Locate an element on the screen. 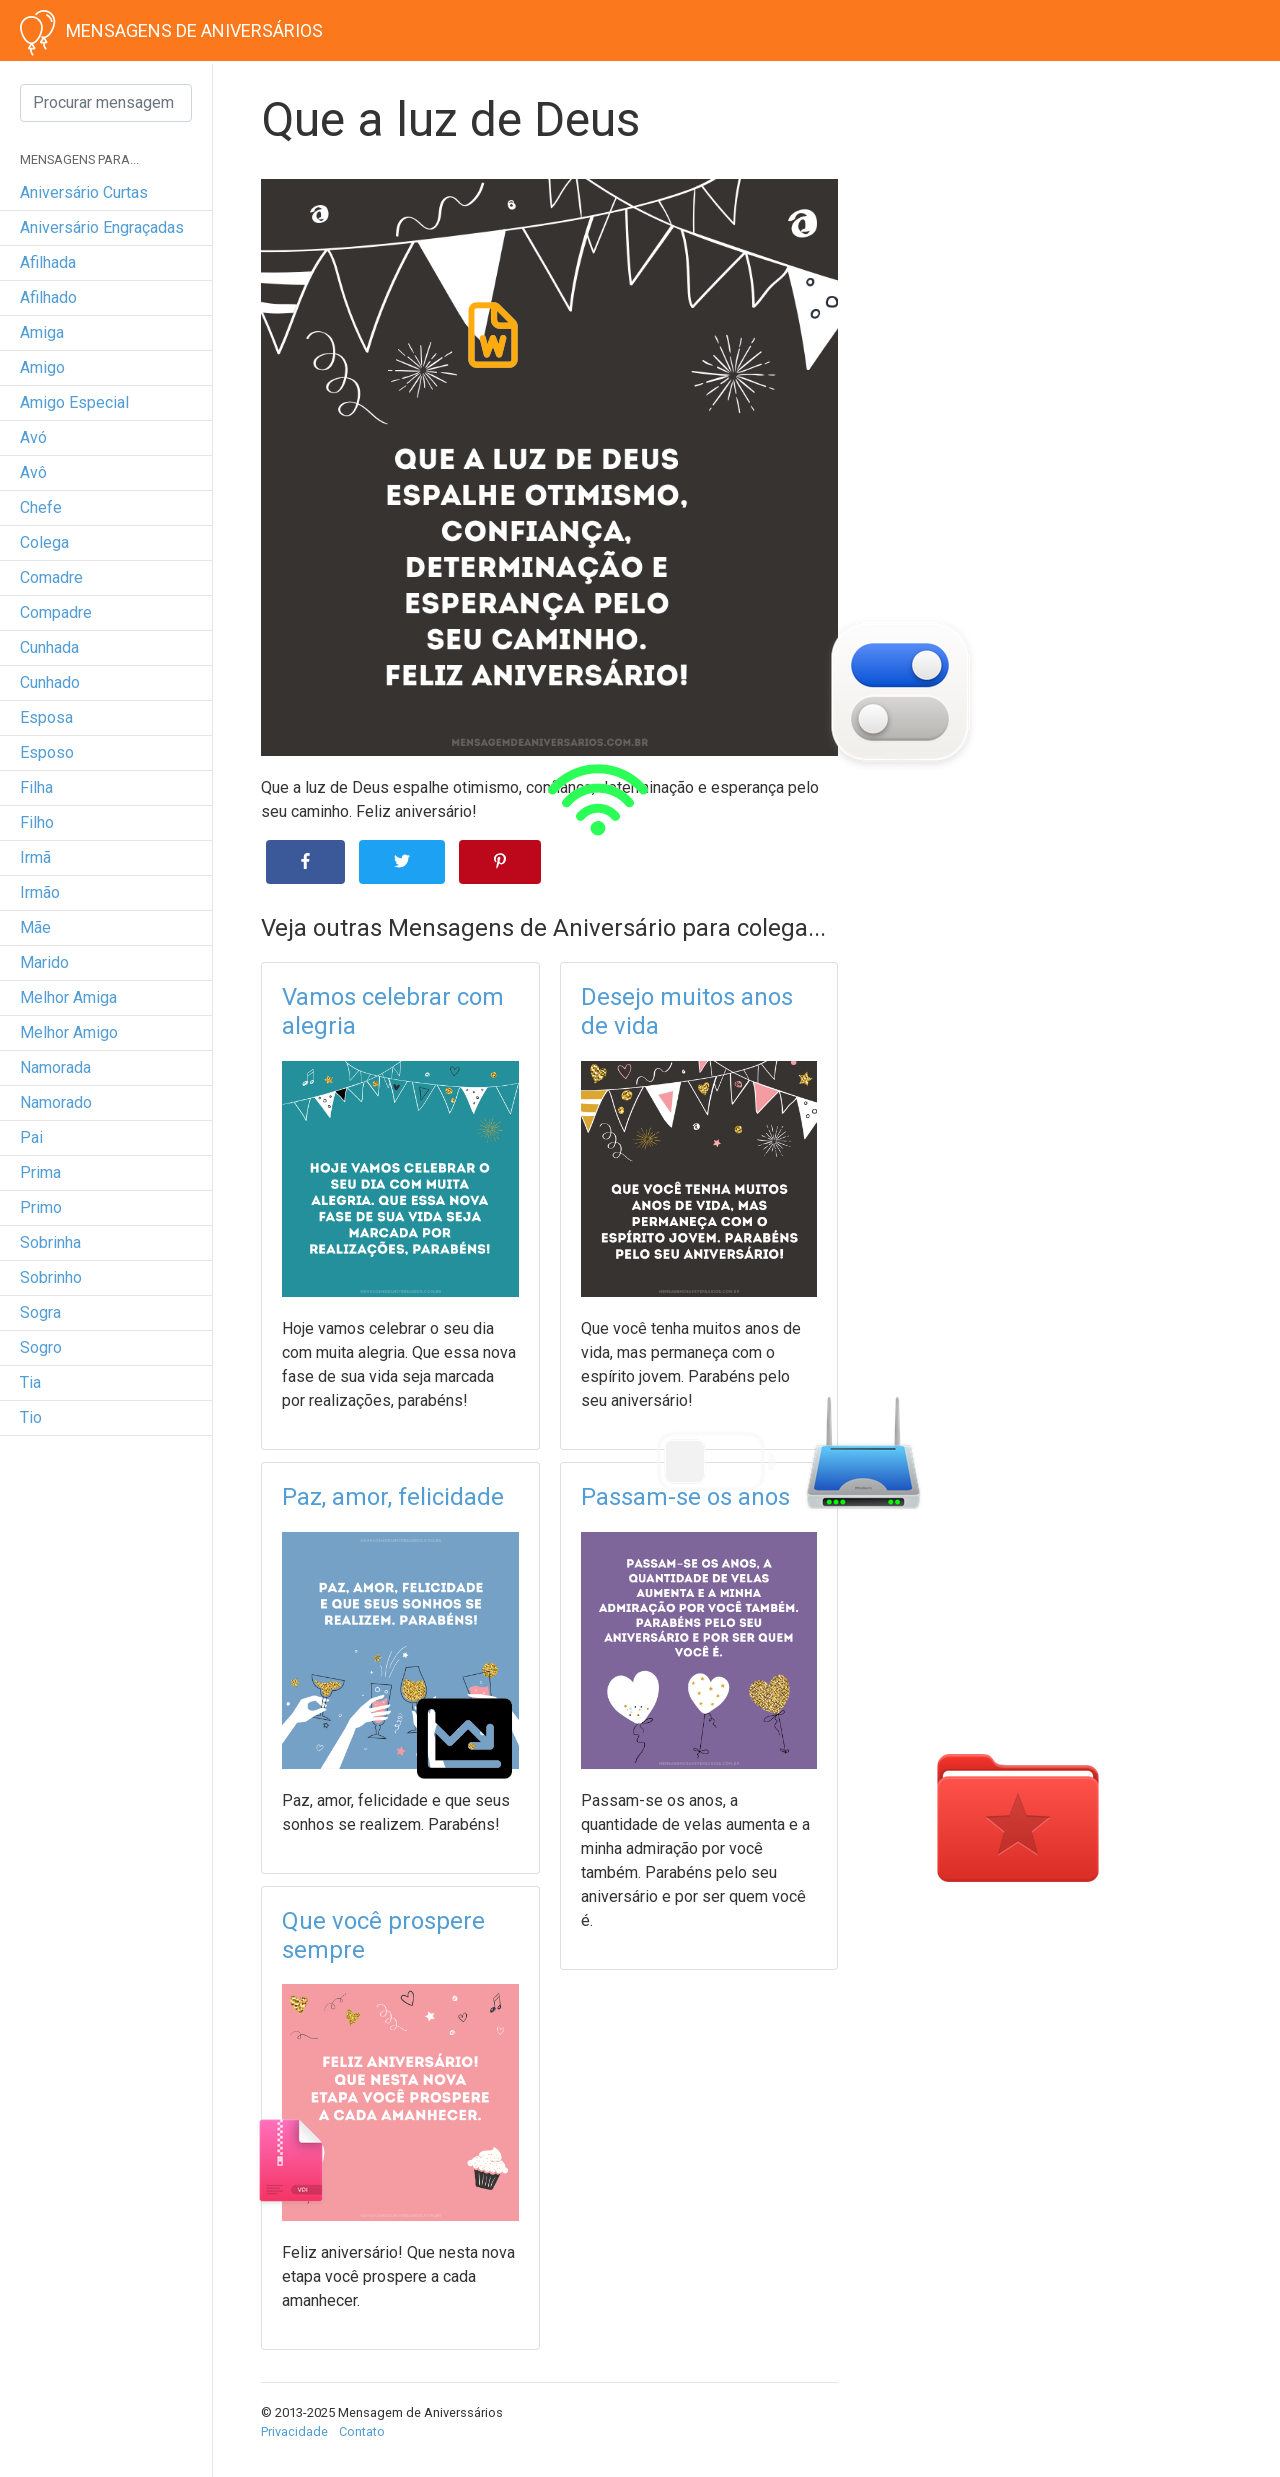 Image resolution: width=1280 pixels, height=2477 pixels. open a Microsoft Word document is located at coordinates (493, 335).